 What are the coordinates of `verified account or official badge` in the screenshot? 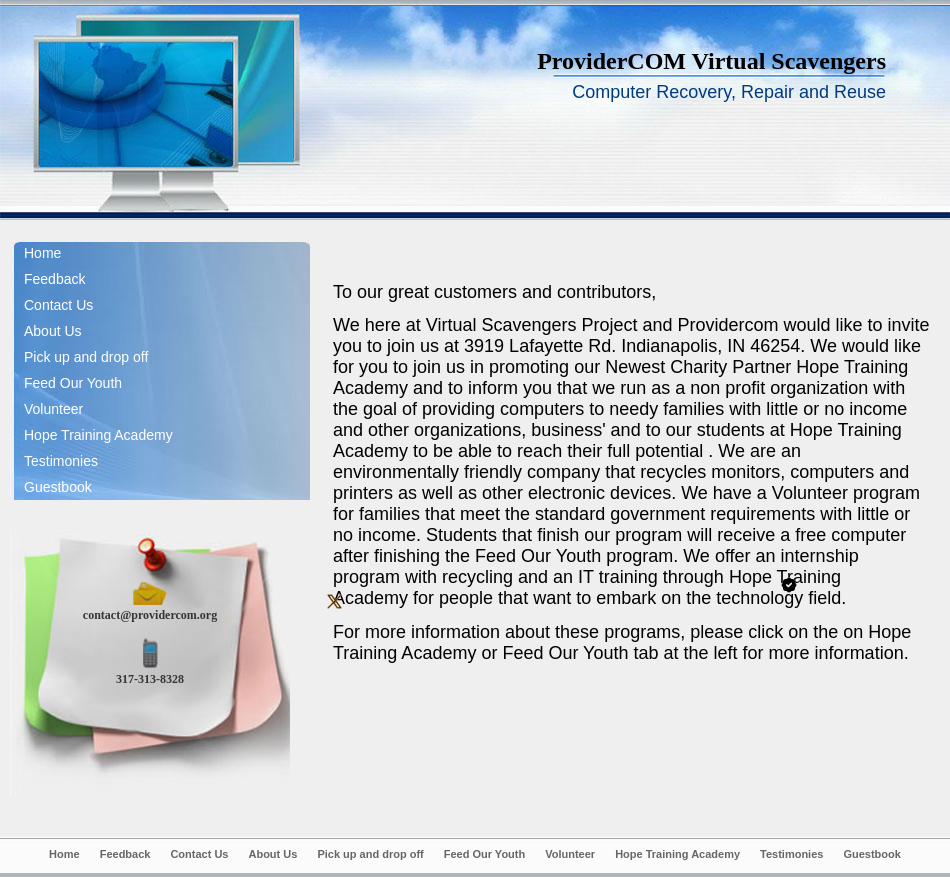 It's located at (789, 585).